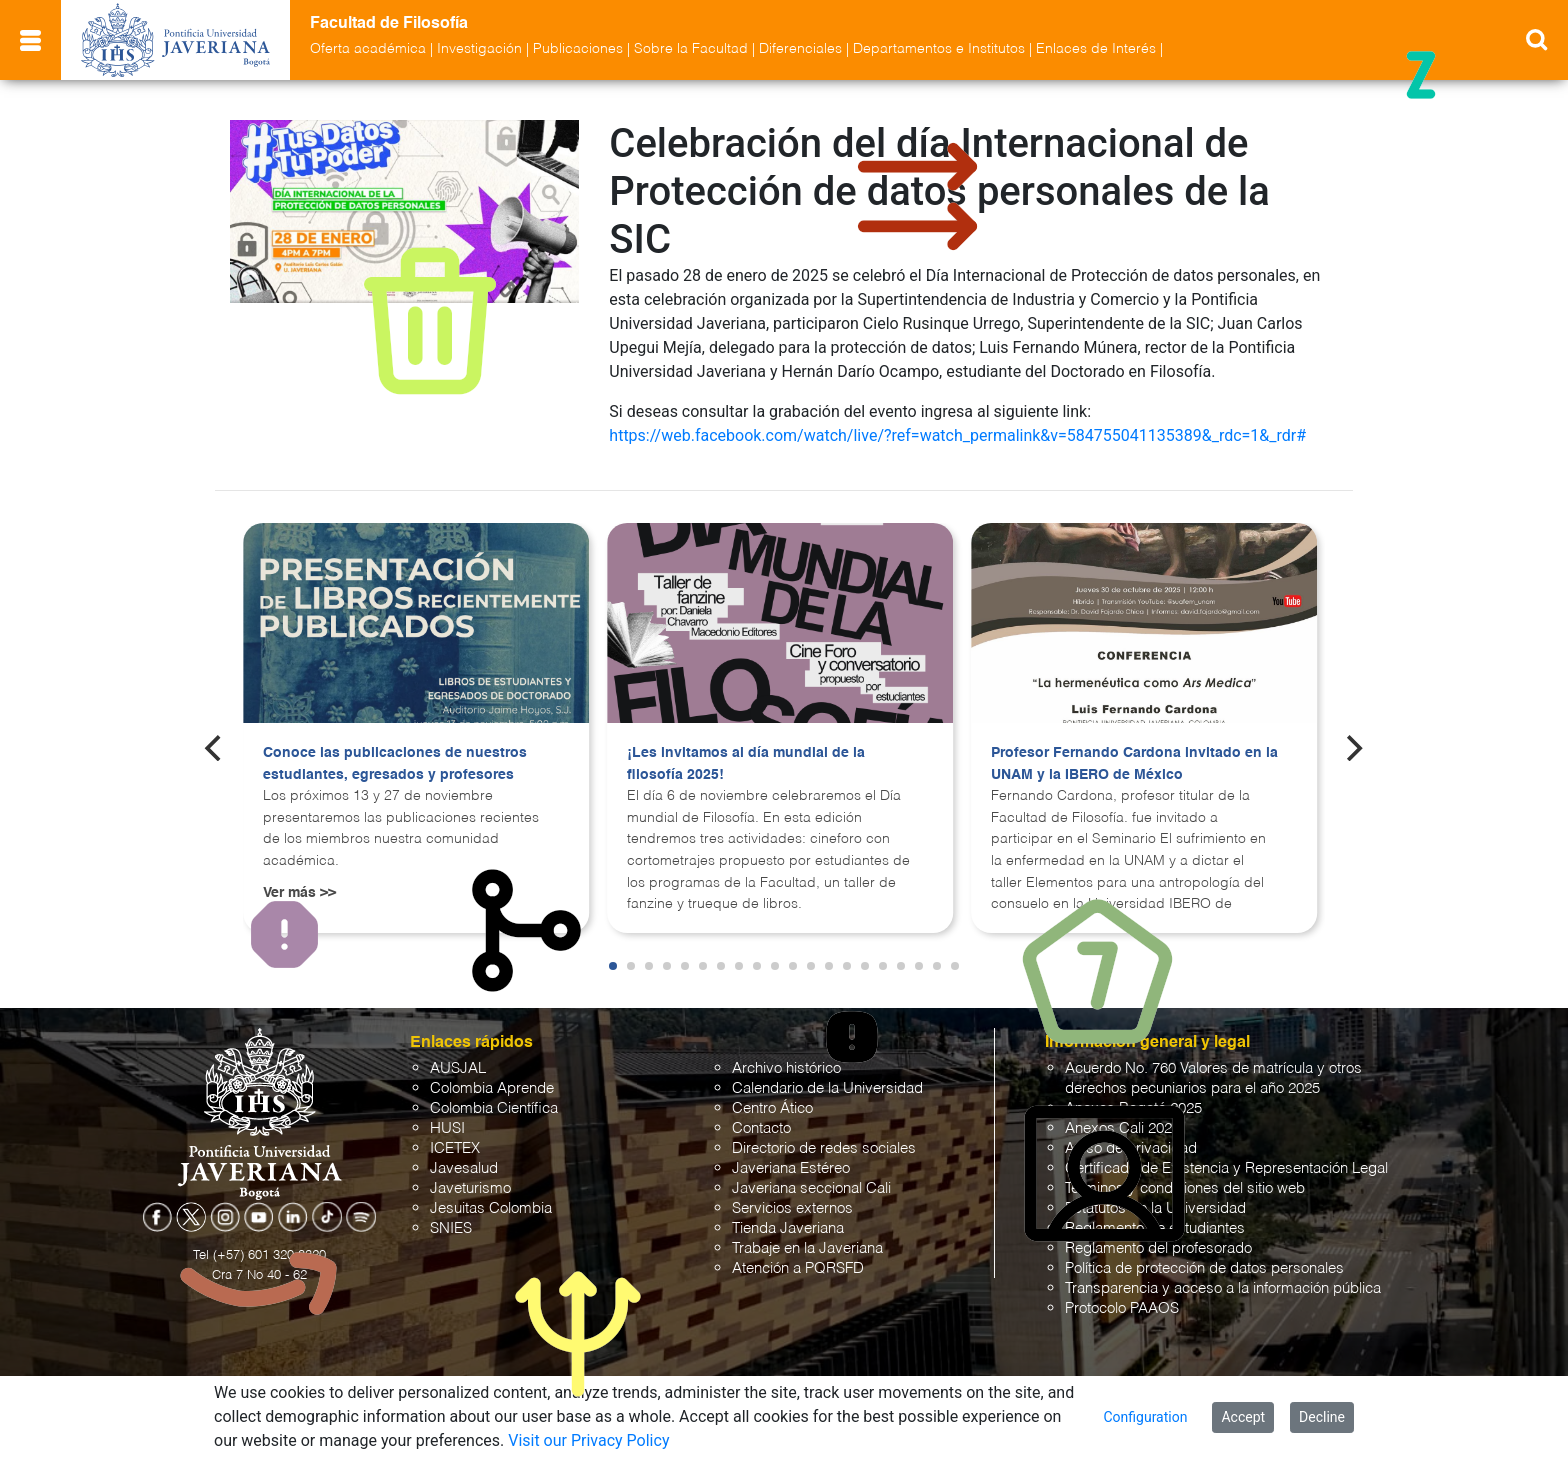 Image resolution: width=1568 pixels, height=1458 pixels. What do you see at coordinates (258, 1283) in the screenshot?
I see `visit amazon website or app` at bounding box center [258, 1283].